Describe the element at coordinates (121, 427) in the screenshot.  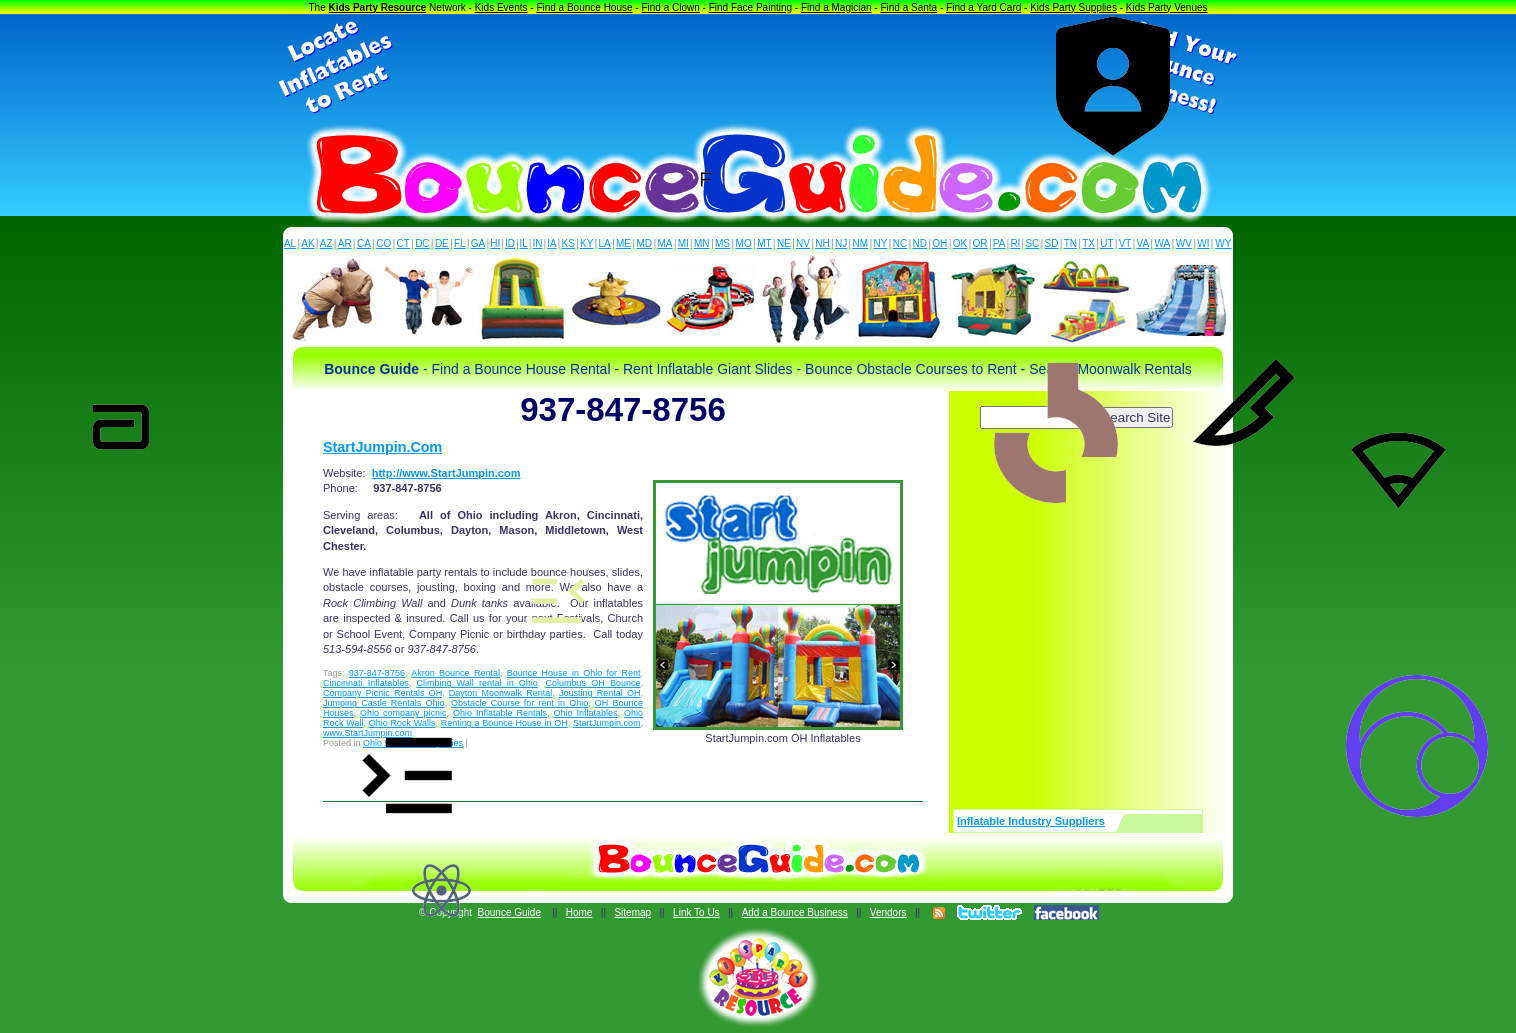
I see `abbott company logo` at that location.